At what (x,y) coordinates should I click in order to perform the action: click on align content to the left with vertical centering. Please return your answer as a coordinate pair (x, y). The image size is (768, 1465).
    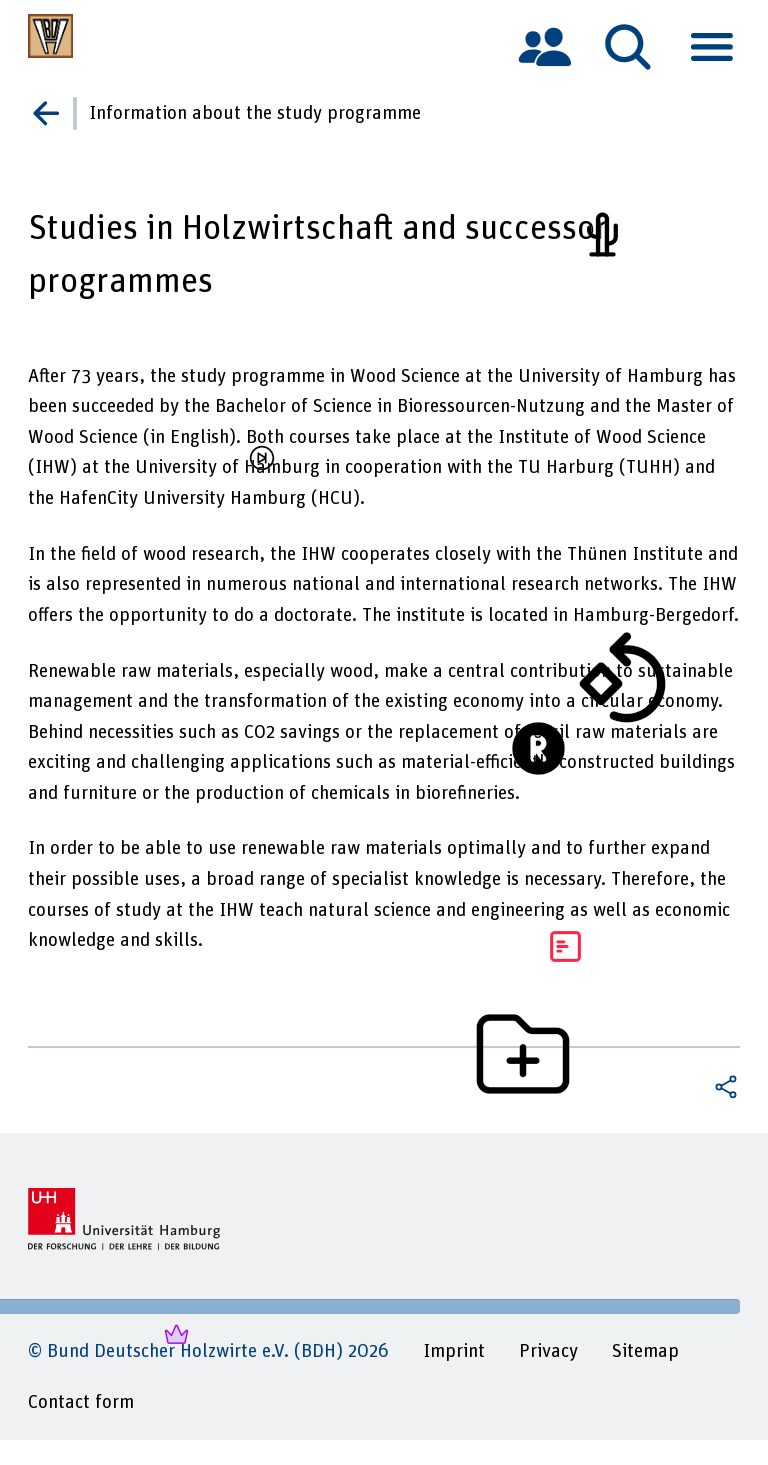
    Looking at the image, I should click on (565, 946).